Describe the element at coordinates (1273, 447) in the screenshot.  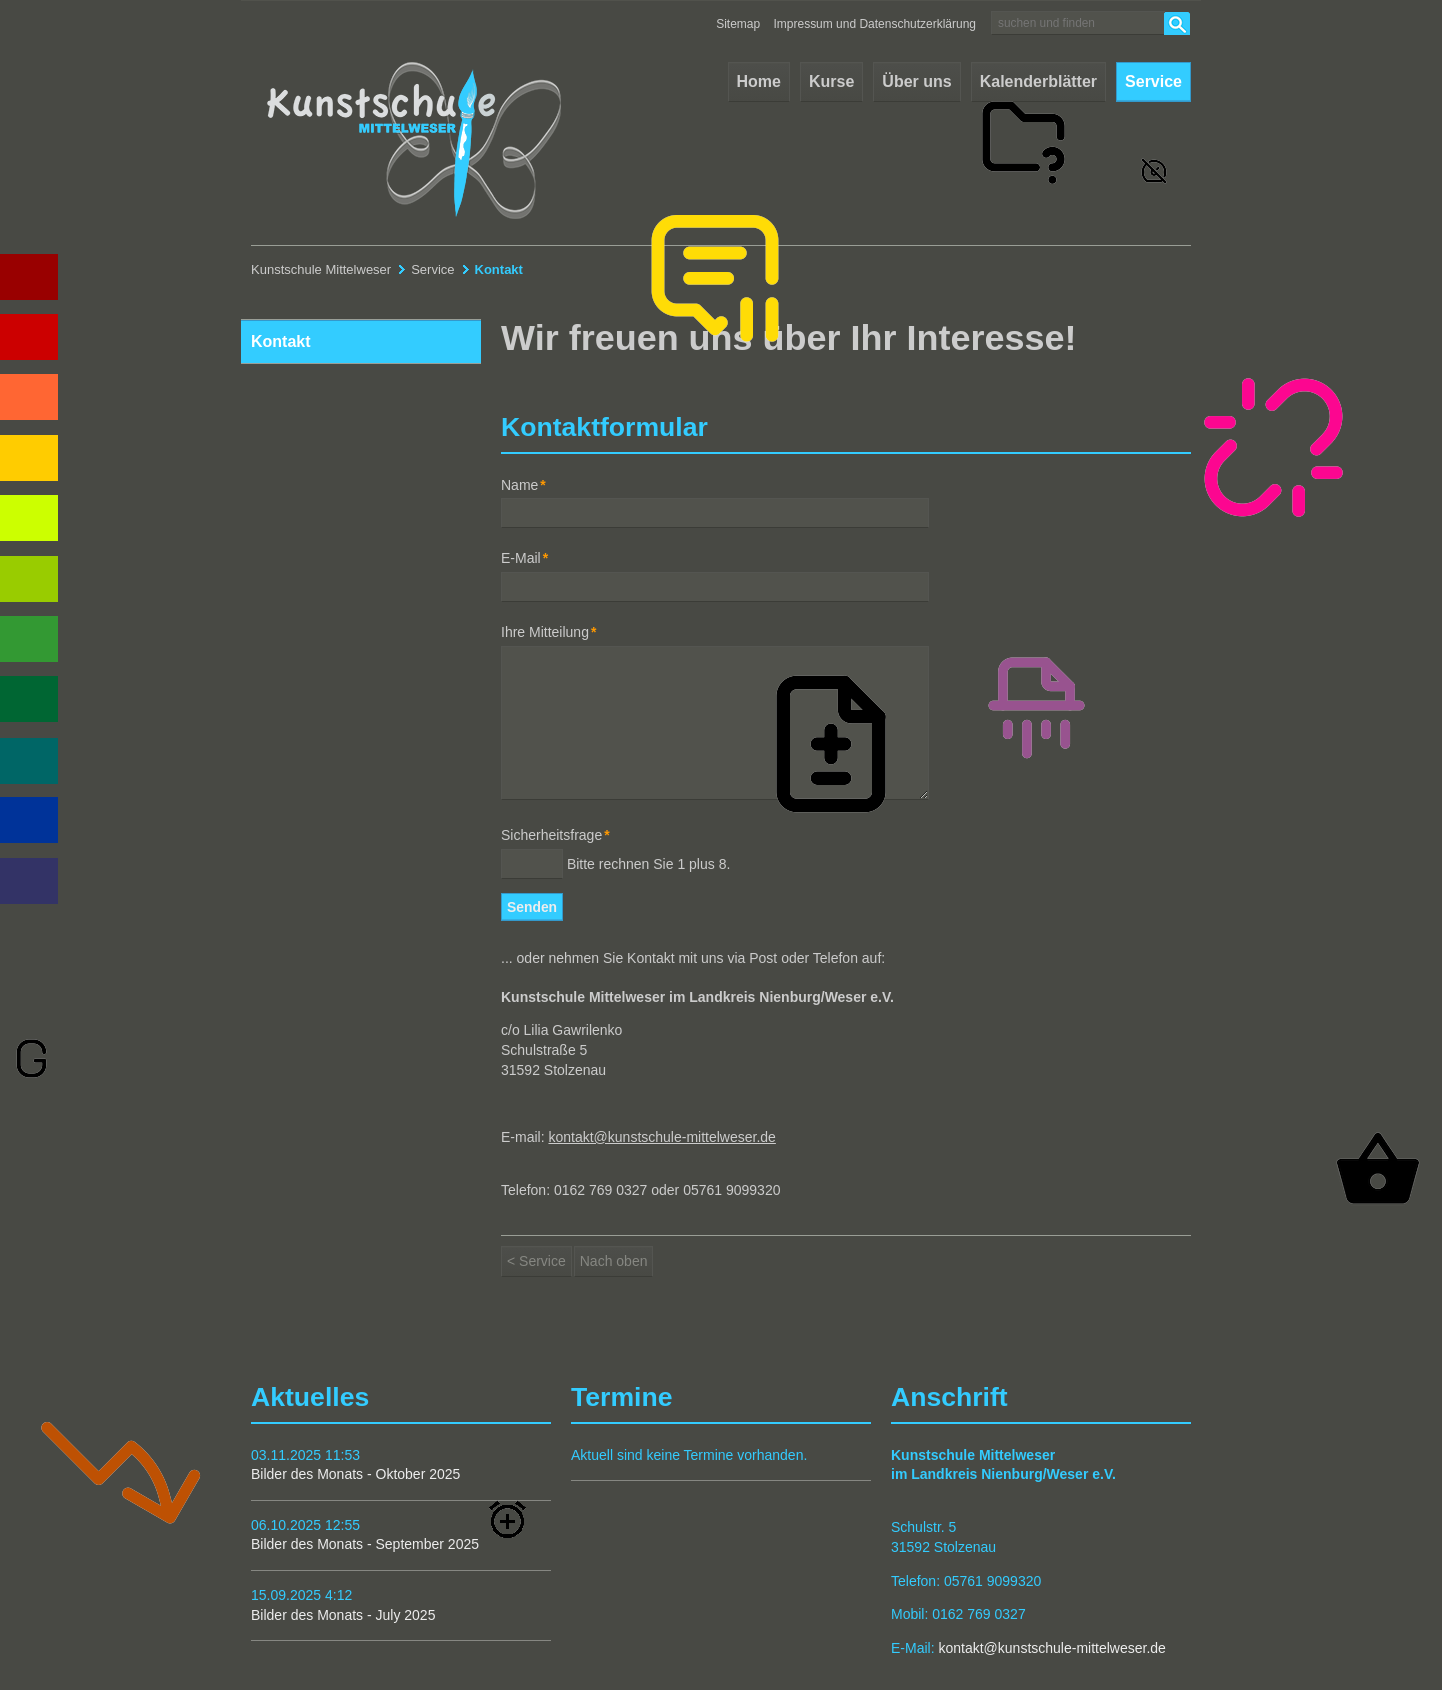
I see `remove or break a link connection` at that location.